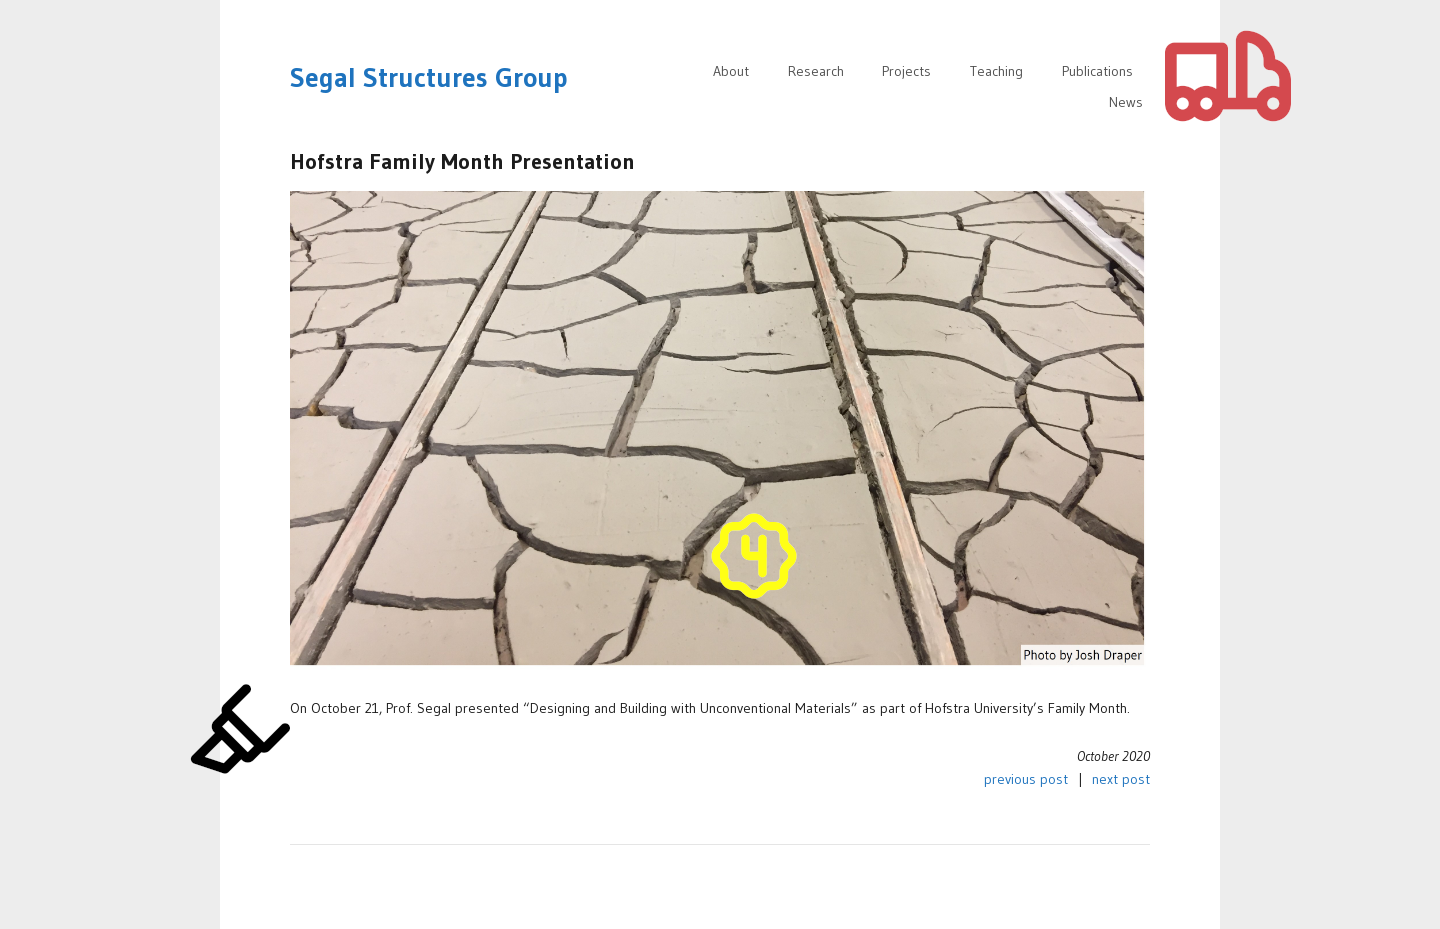 This screenshot has height=929, width=1440. I want to click on track shipping or delivery status, so click(1228, 76).